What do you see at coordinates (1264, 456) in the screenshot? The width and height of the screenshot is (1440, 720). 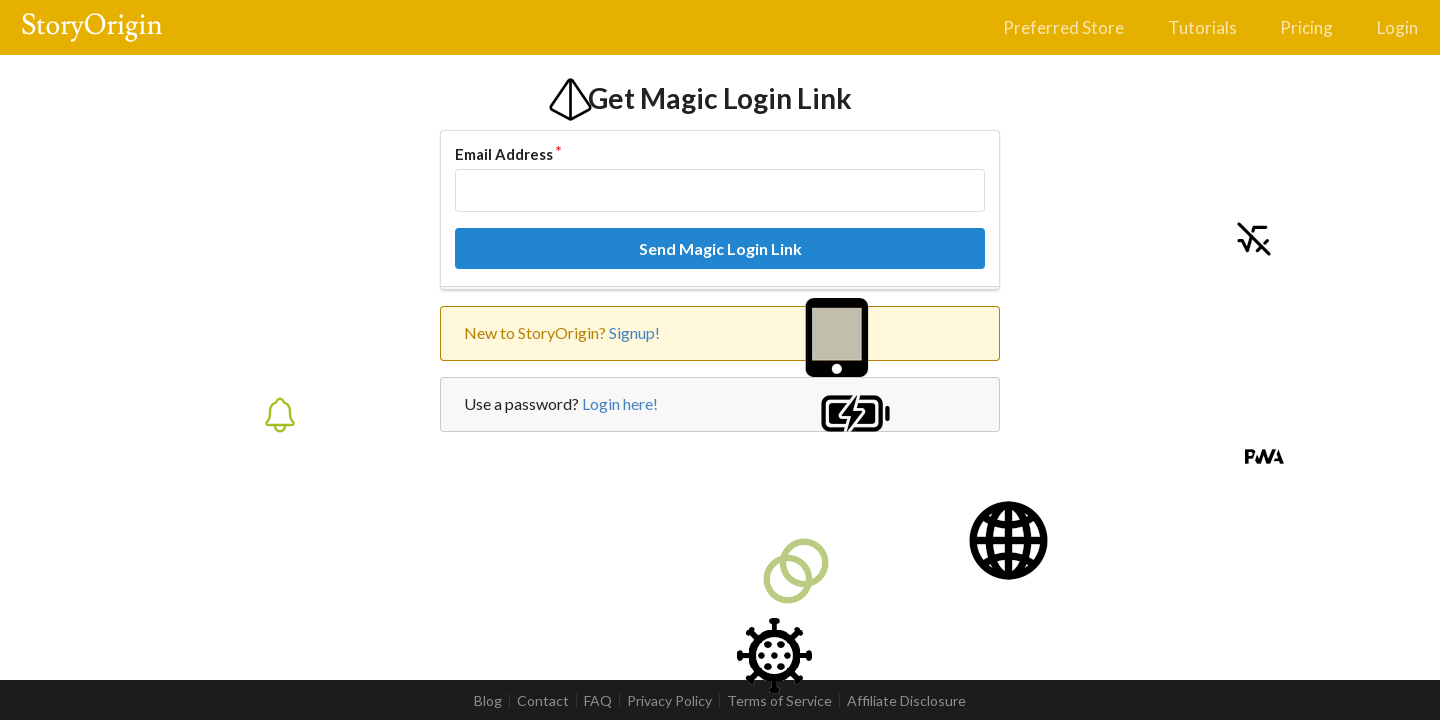 I see `progressive web app logo` at bounding box center [1264, 456].